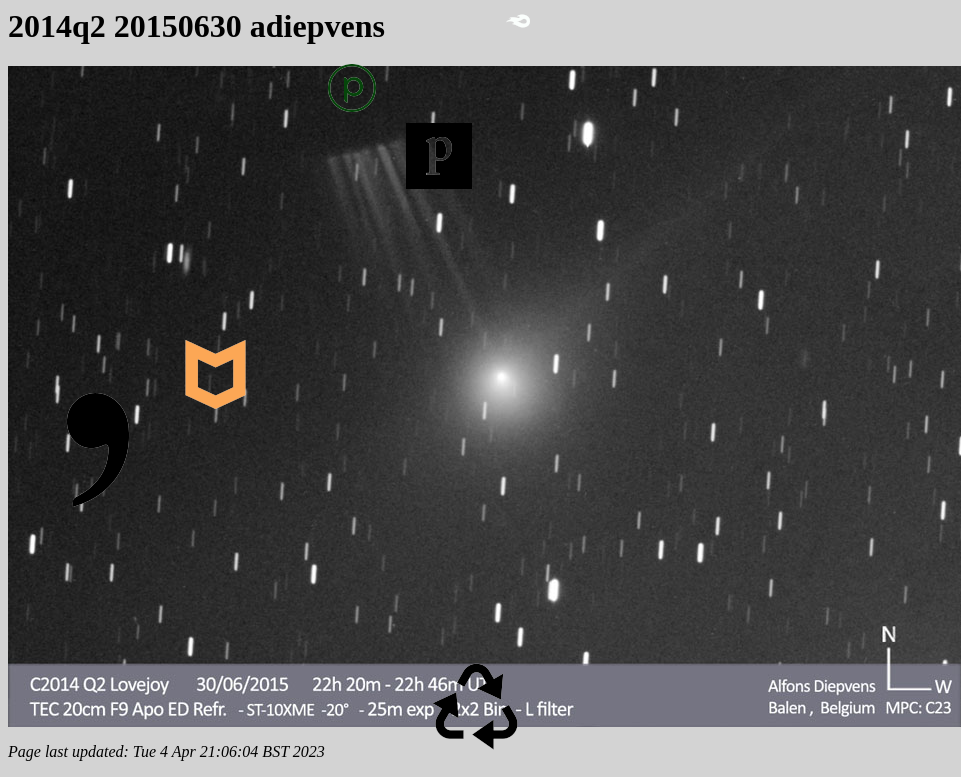  Describe the element at coordinates (215, 374) in the screenshot. I see `mcafee antivirus software logo` at that location.